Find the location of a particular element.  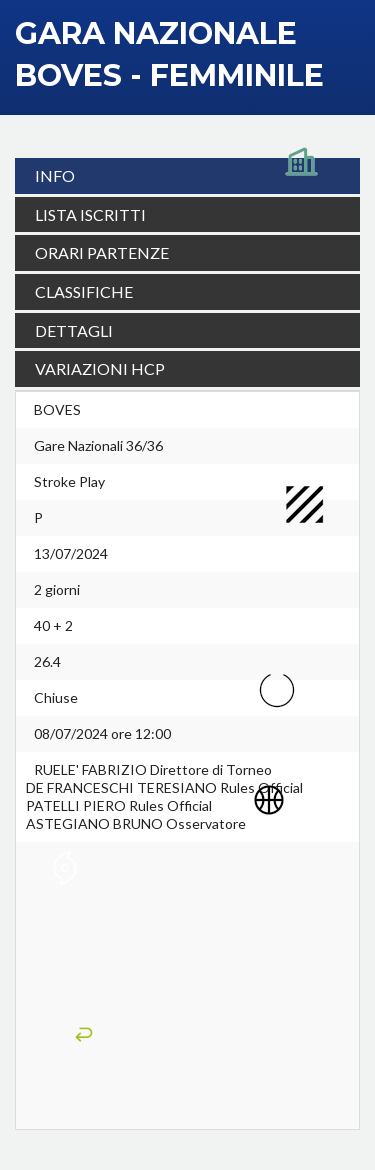

apply texture or pattern overlay is located at coordinates (304, 504).